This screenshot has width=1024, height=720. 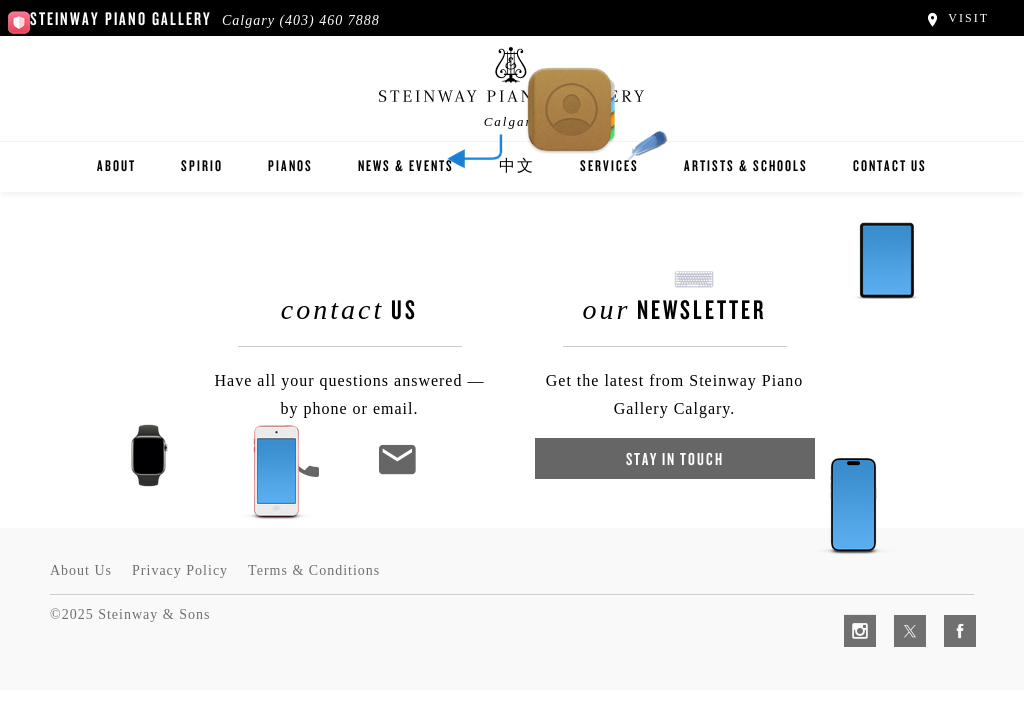 What do you see at coordinates (276, 472) in the screenshot?
I see `iPod touch device connected to this computer` at bounding box center [276, 472].